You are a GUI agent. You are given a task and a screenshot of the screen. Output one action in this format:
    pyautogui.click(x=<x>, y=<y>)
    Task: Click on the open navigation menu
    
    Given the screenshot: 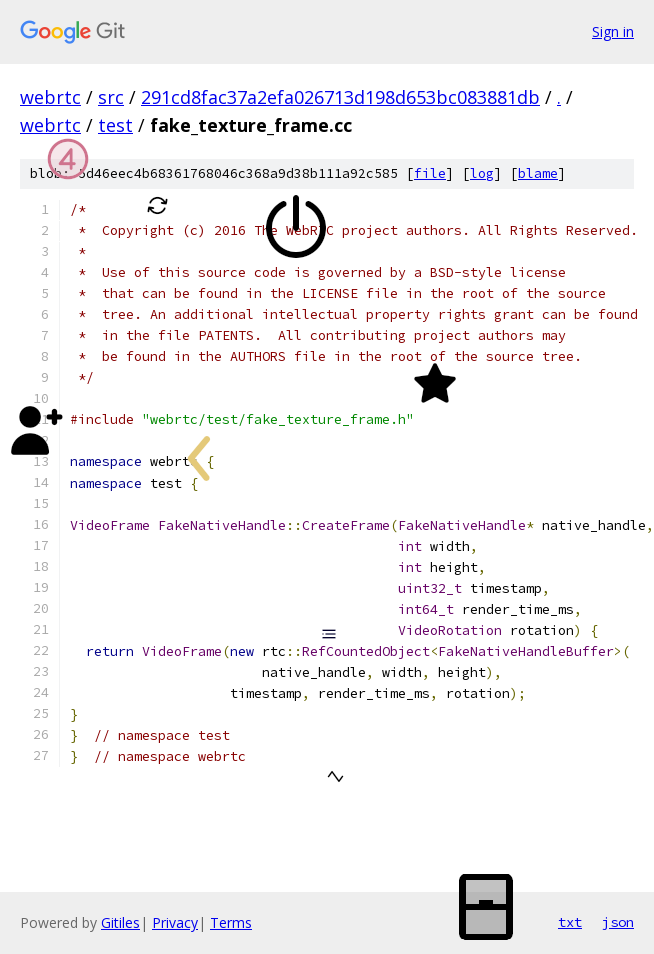 What is the action you would take?
    pyautogui.click(x=329, y=634)
    